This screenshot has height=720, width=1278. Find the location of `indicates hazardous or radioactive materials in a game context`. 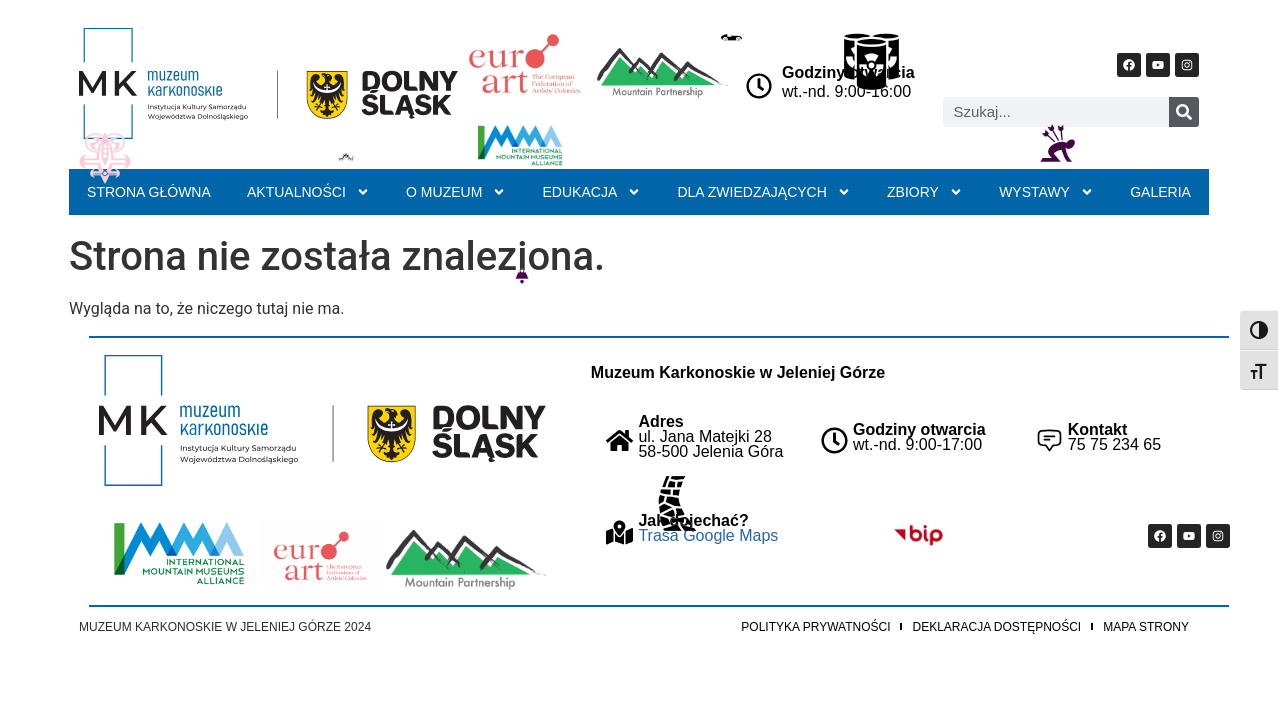

indicates hazardous or radioactive materials in a game context is located at coordinates (871, 61).